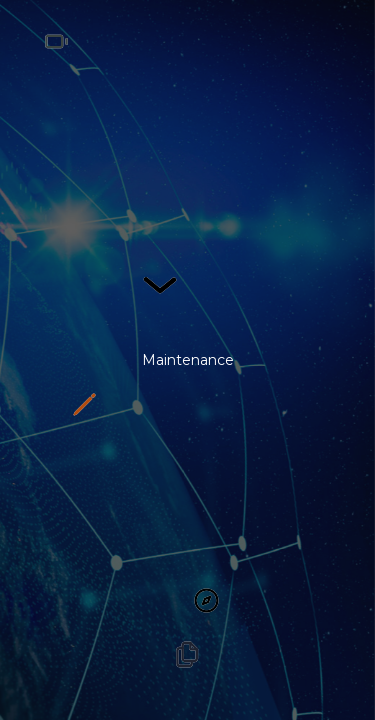  Describe the element at coordinates (206, 600) in the screenshot. I see `access navigation or directional tools` at that location.